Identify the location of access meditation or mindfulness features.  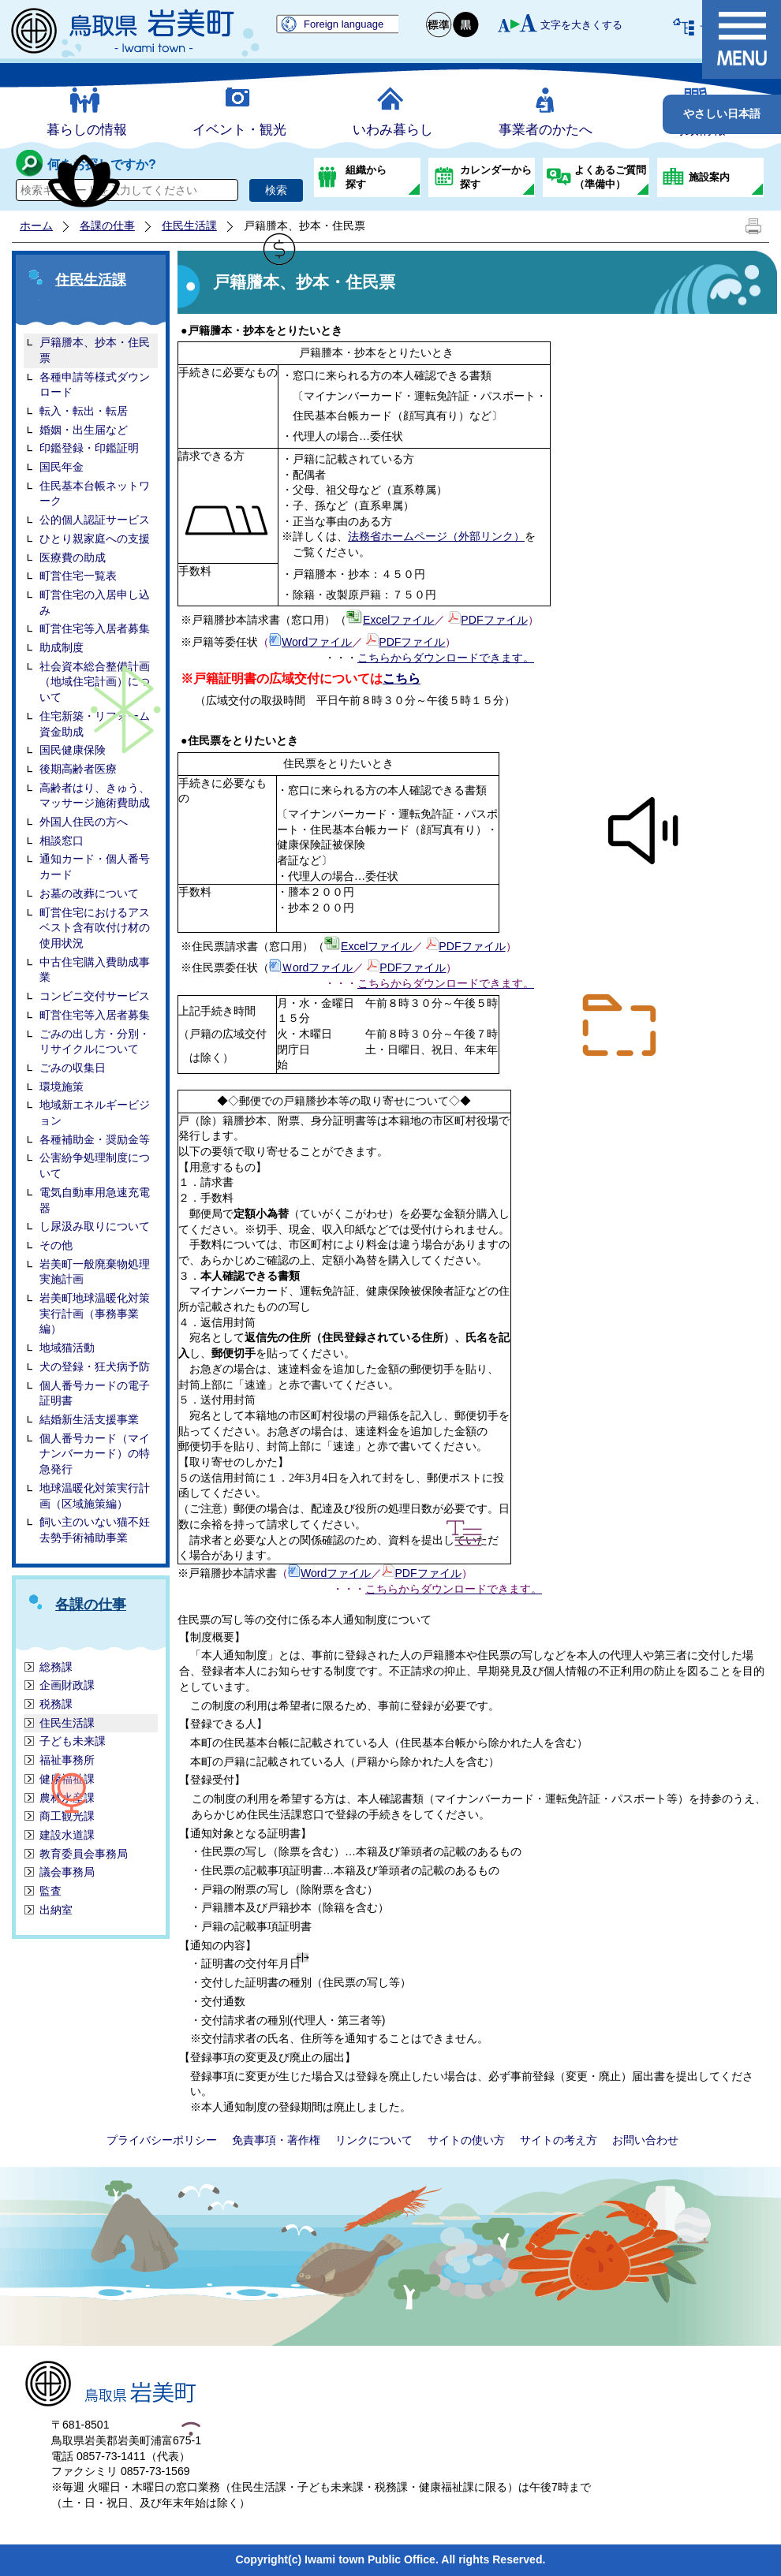
(84, 183).